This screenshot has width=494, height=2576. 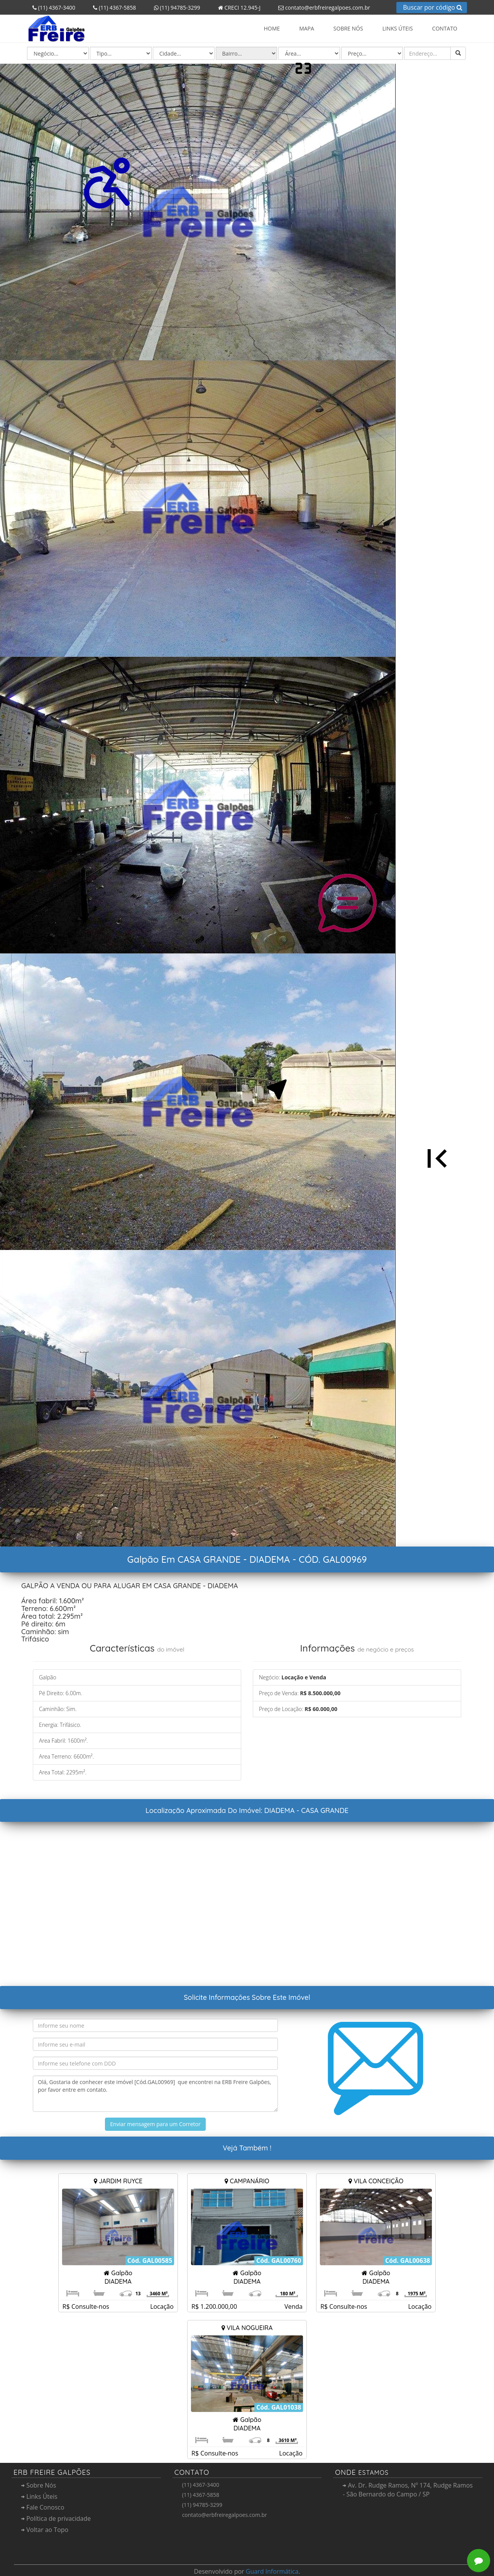 What do you see at coordinates (303, 68) in the screenshot?
I see `displays the number 23 as a badge or label` at bounding box center [303, 68].